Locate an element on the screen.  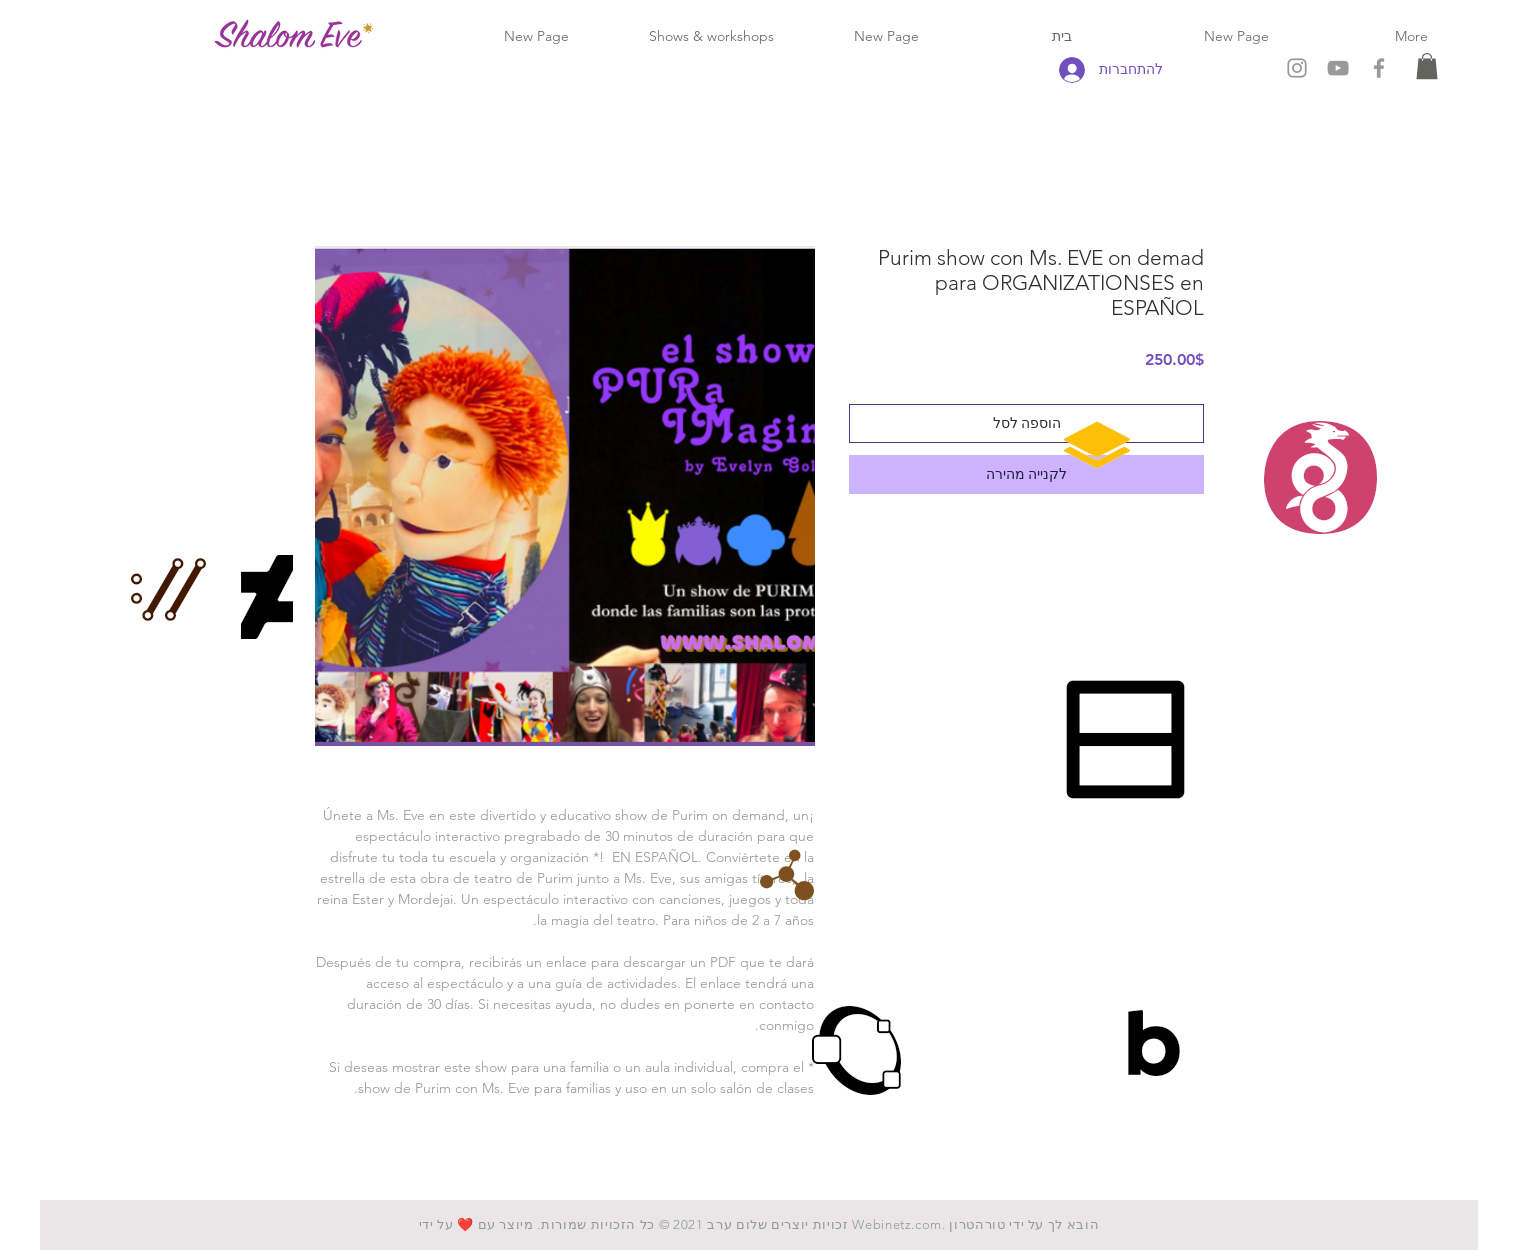
open GNU Octave application is located at coordinates (856, 1050).